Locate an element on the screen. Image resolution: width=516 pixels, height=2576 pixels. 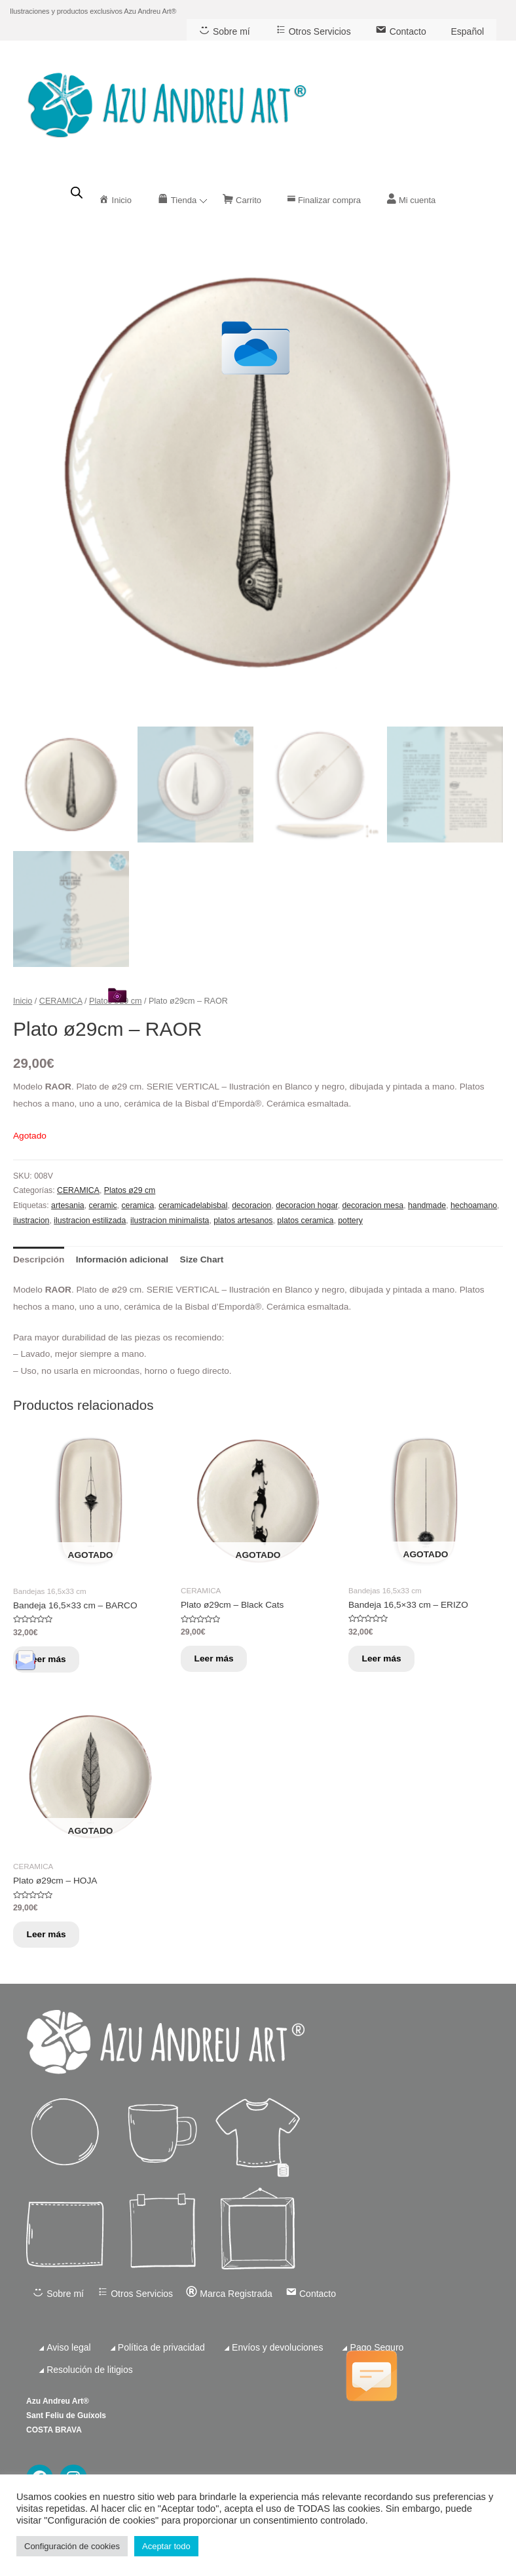
open adobe premiere elements project folder is located at coordinates (117, 996).